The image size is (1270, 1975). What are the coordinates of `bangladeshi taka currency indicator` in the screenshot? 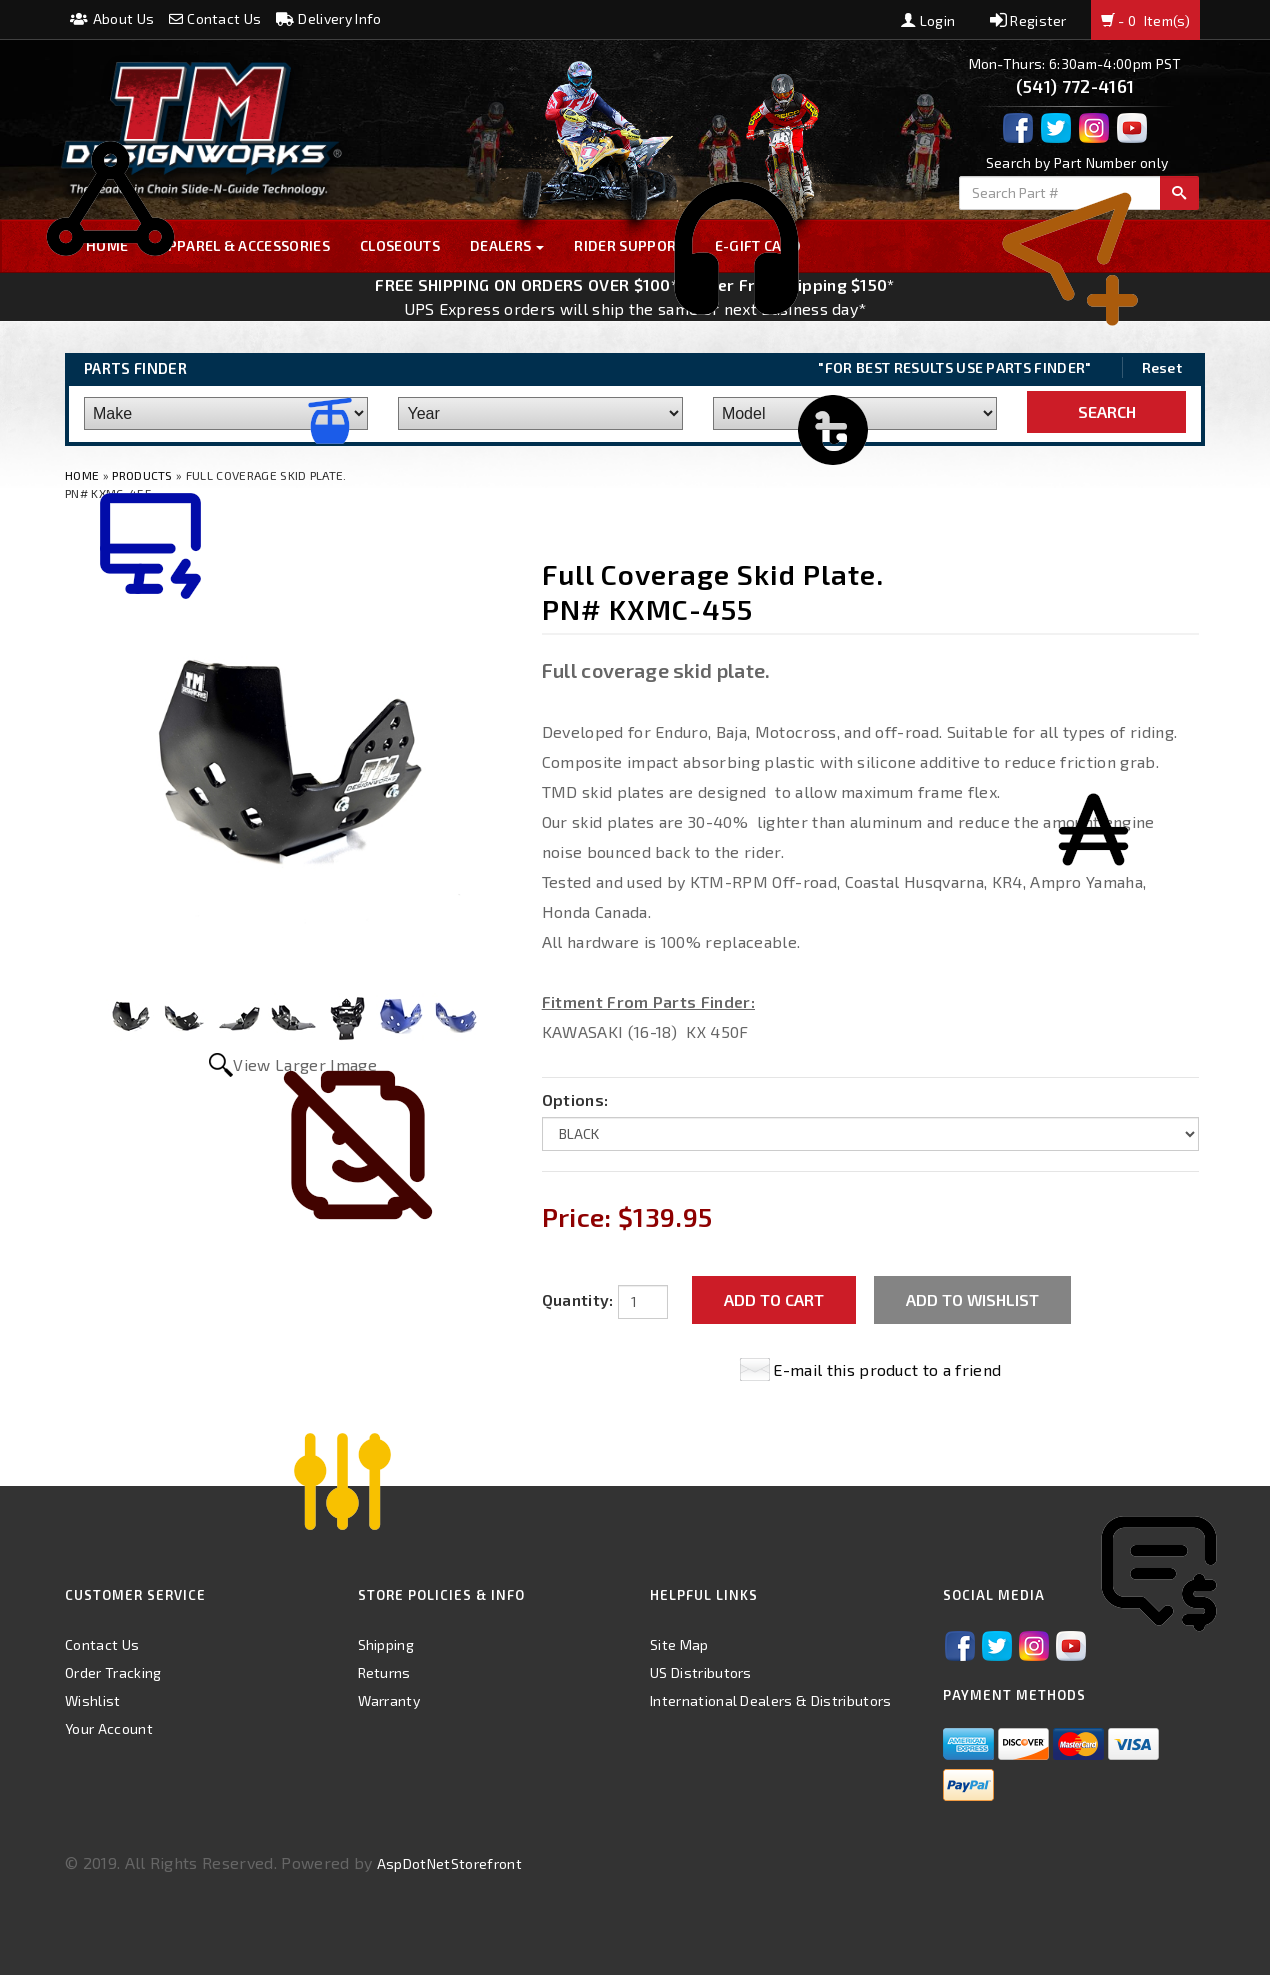 It's located at (833, 430).